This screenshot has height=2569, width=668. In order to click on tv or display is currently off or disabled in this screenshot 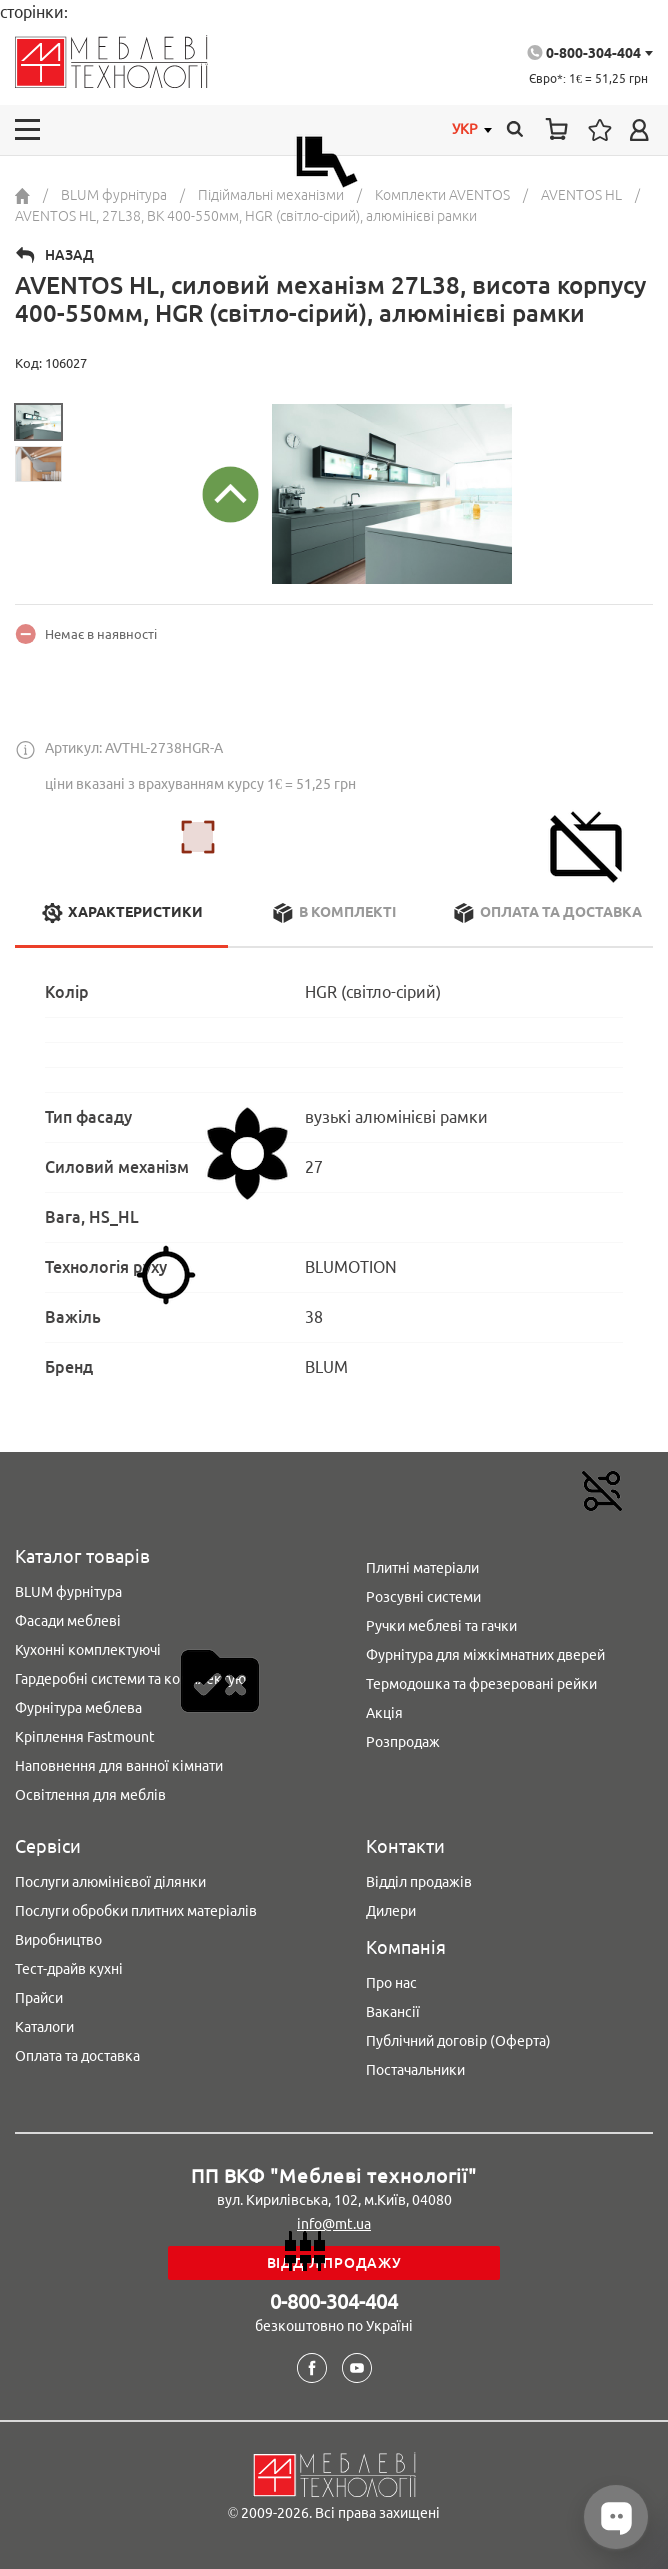, I will do `click(586, 847)`.